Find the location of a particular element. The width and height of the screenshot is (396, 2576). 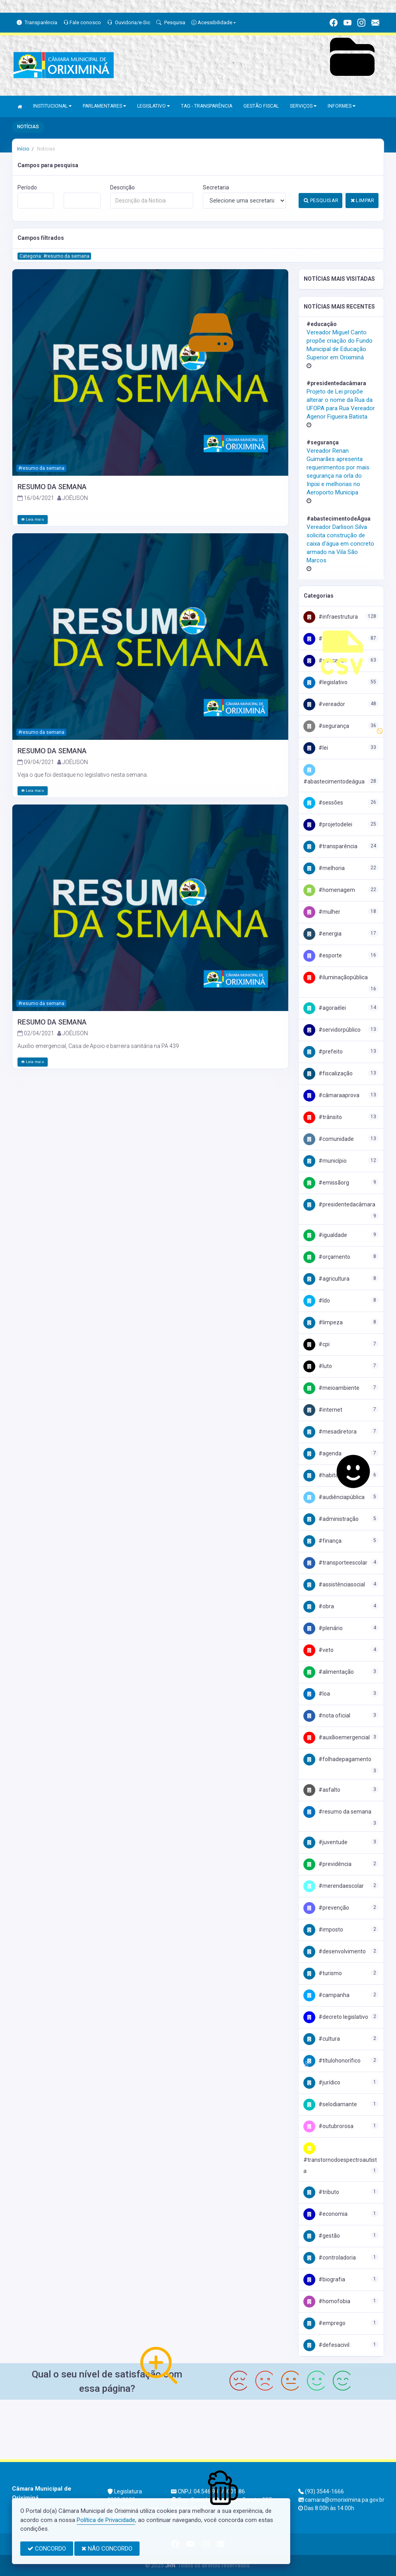

indicates a blocked or prohibited action is located at coordinates (380, 731).